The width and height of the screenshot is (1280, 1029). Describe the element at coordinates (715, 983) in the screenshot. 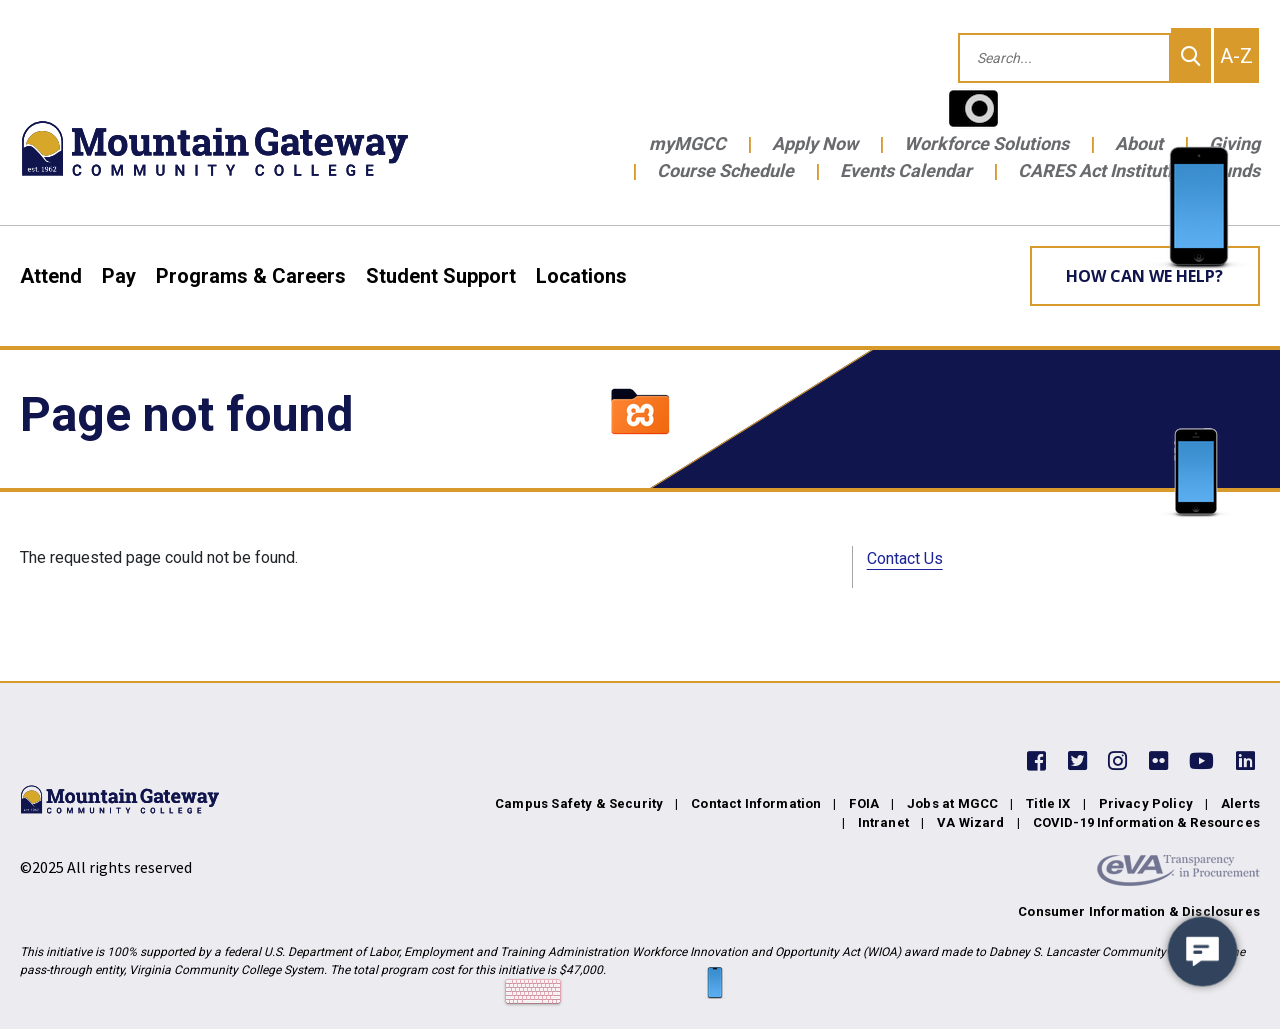

I see `iPhone 15 device icon` at that location.